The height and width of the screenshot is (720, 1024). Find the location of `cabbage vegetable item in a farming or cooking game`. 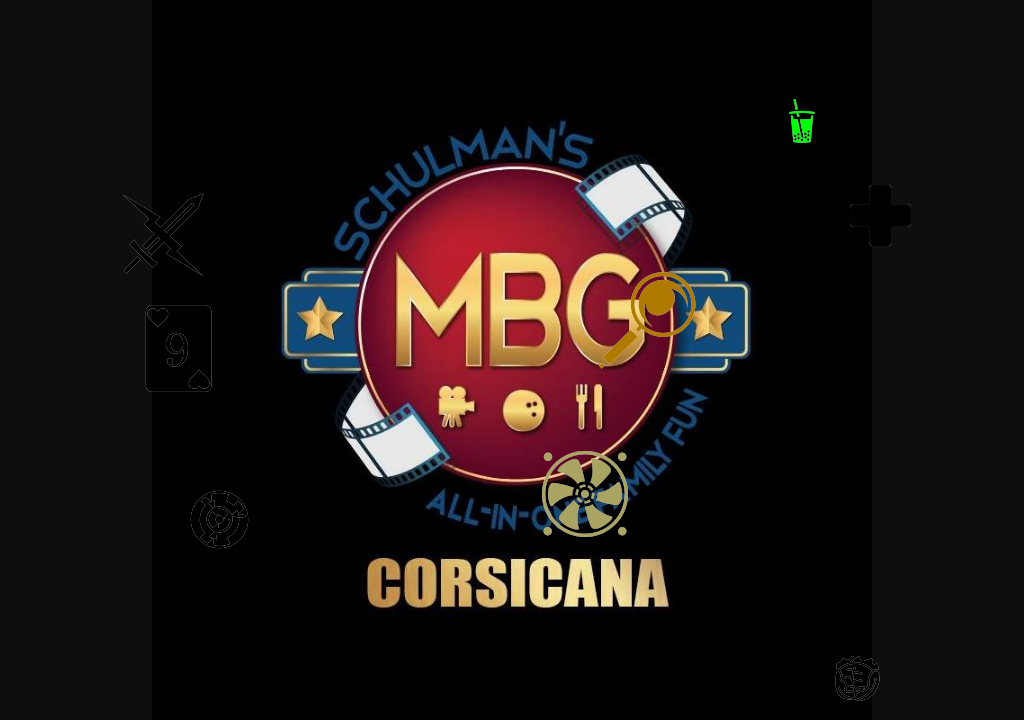

cabbage vegetable item in a farming or cooking game is located at coordinates (857, 678).